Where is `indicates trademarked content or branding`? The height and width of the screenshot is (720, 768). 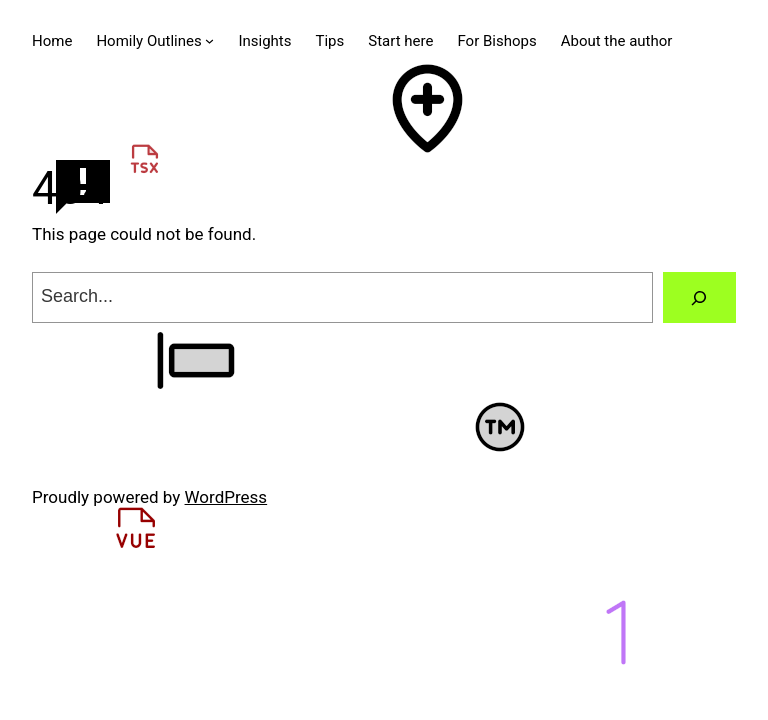
indicates trademarked content or branding is located at coordinates (500, 427).